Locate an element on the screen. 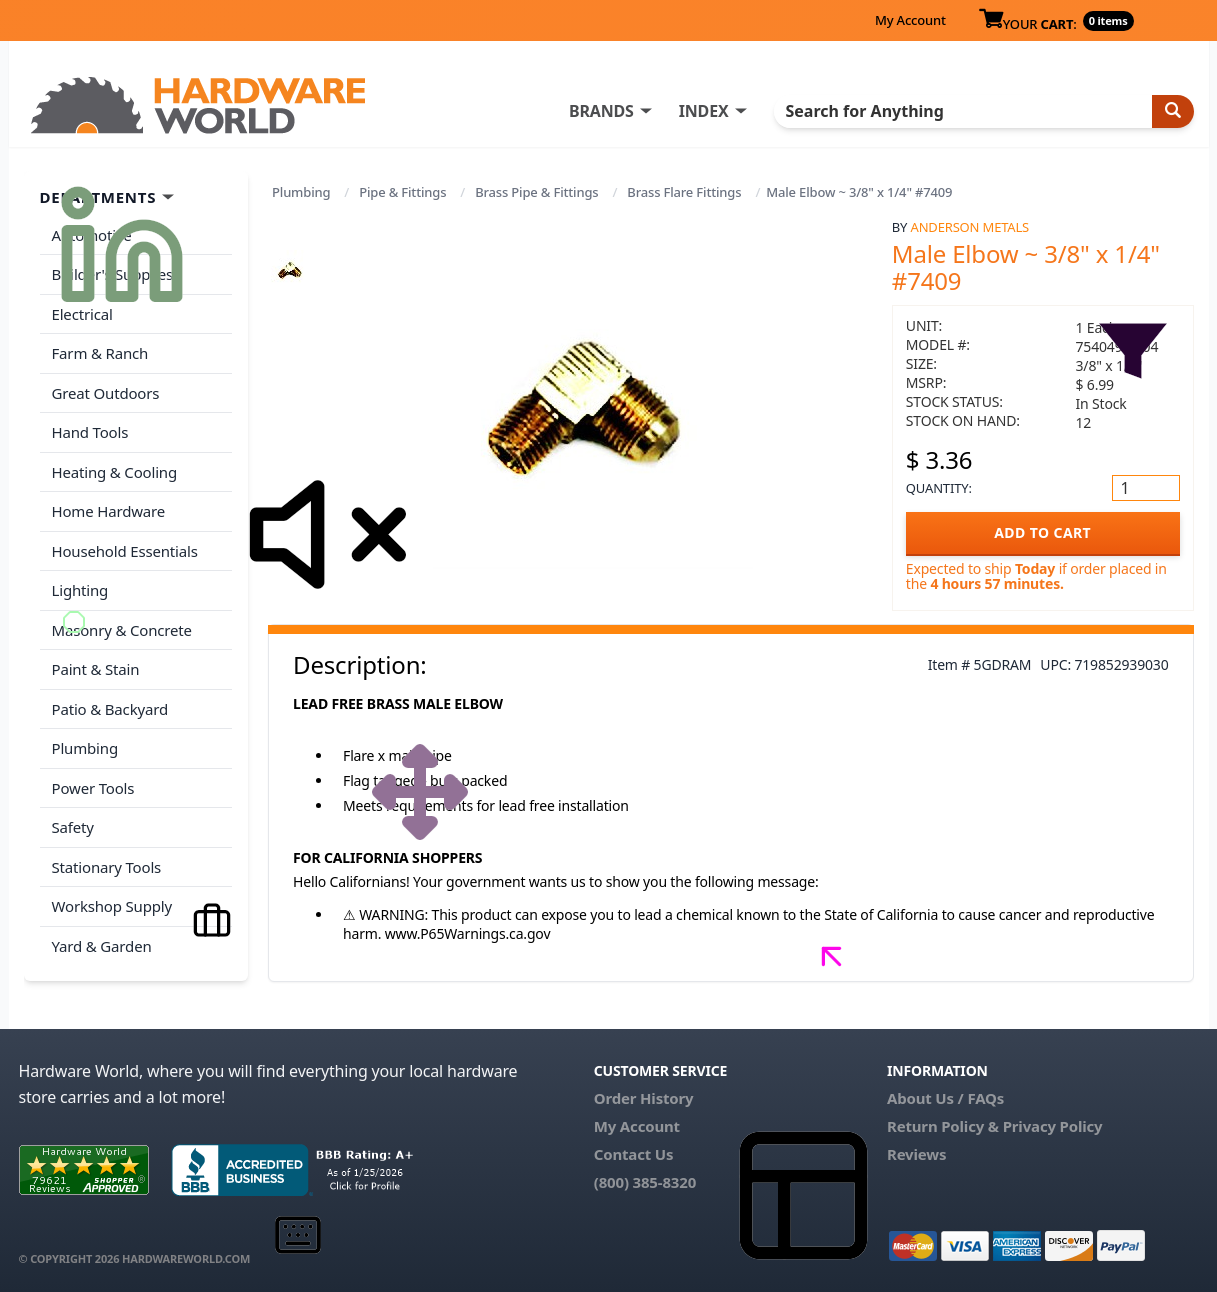  mute audio or sound is located at coordinates (324, 534).